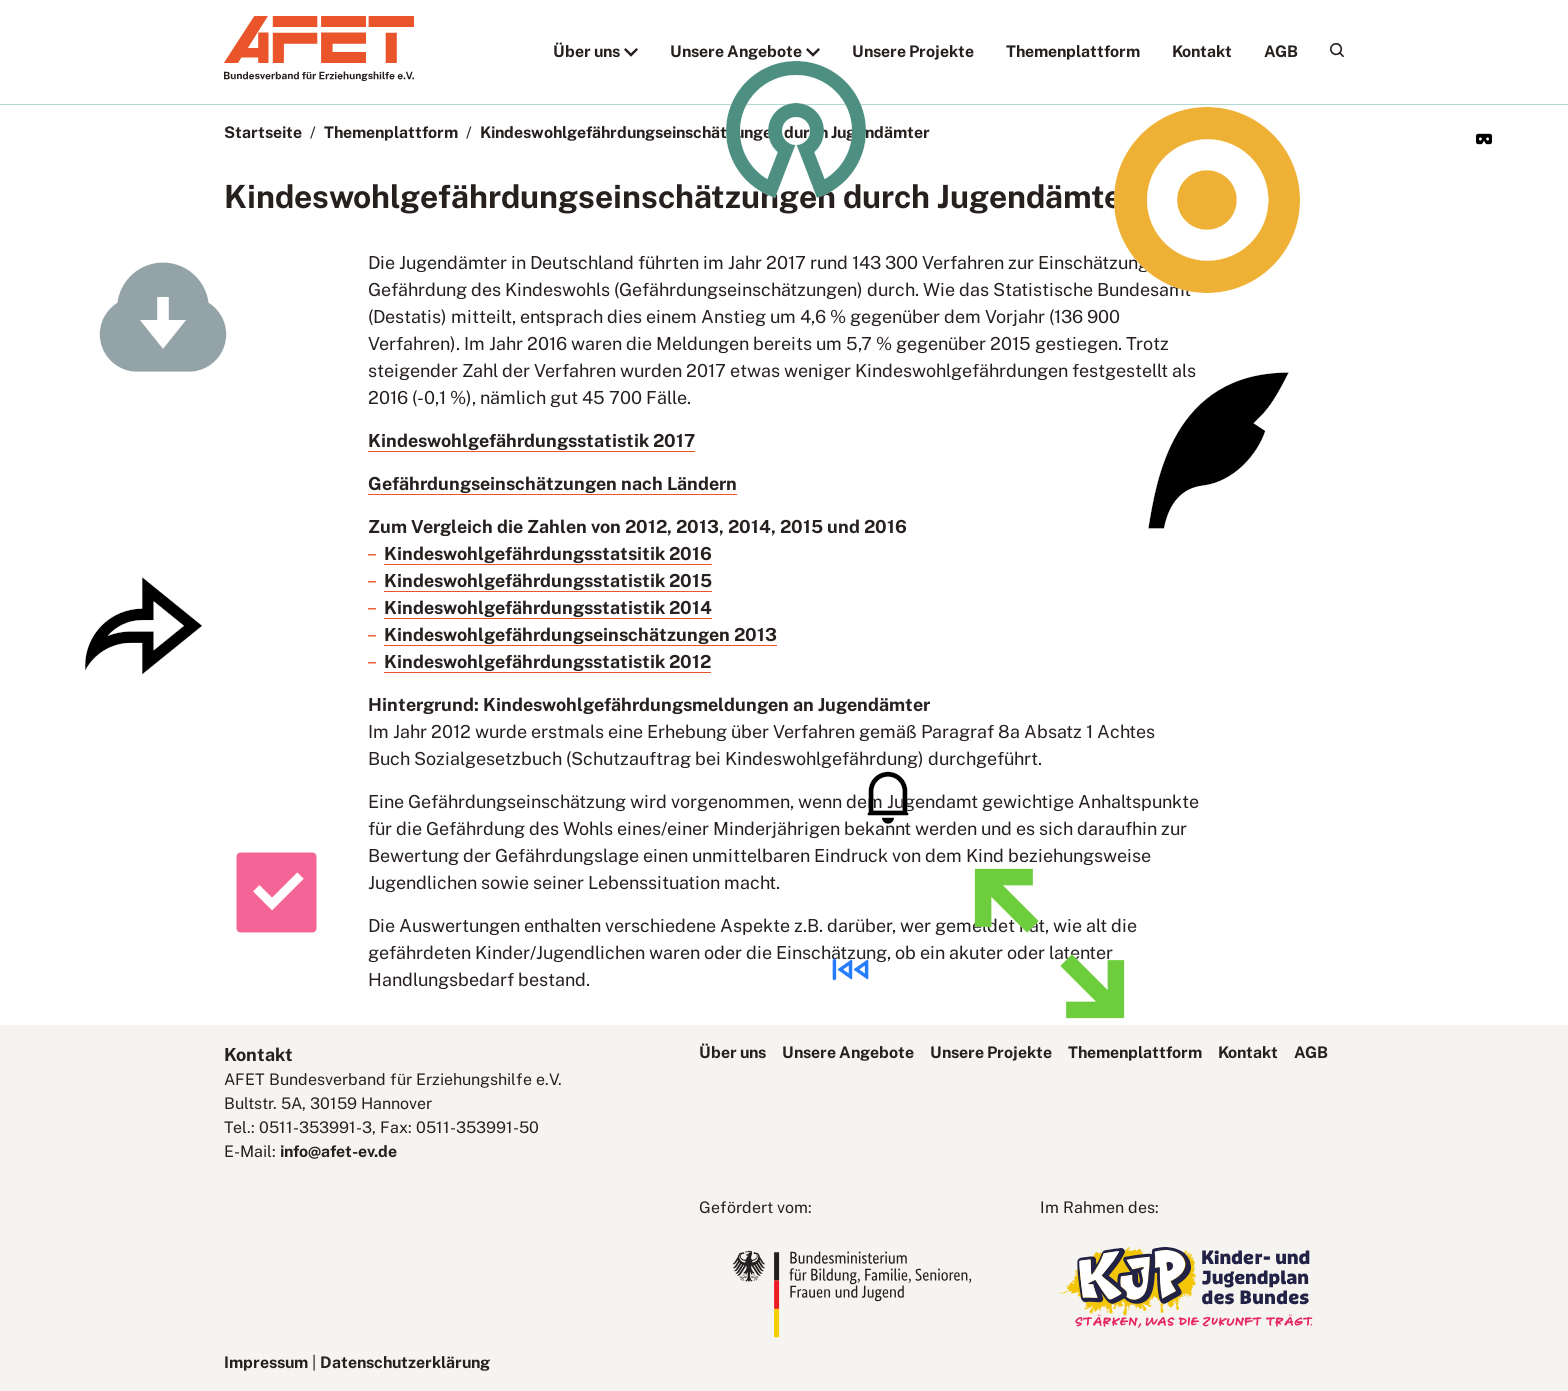 This screenshot has height=1391, width=1568. Describe the element at coordinates (888, 796) in the screenshot. I see `view notifications` at that location.